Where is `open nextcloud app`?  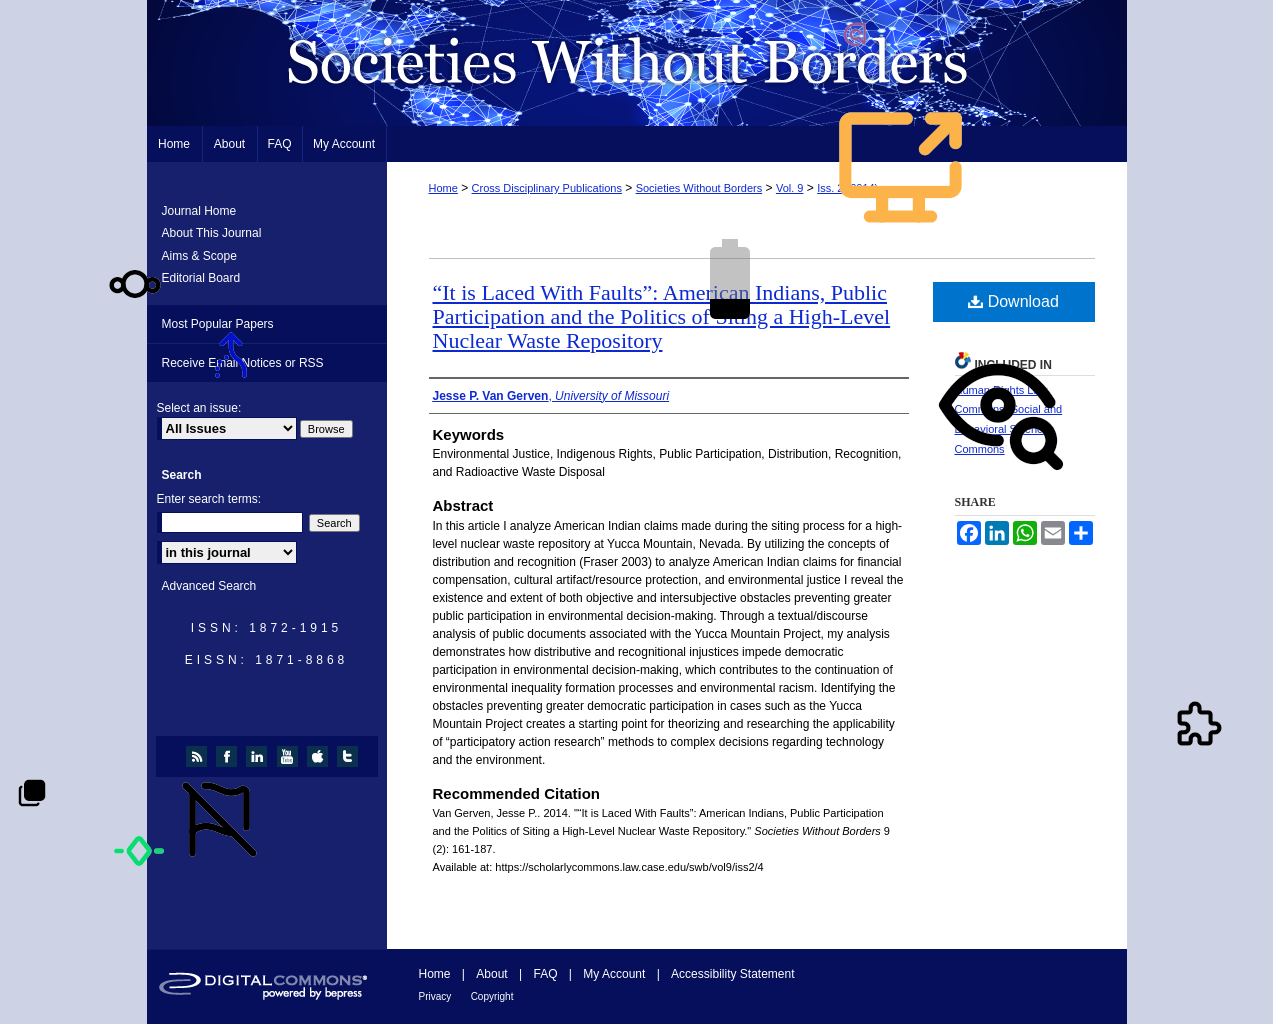
open nextcloud app is located at coordinates (135, 284).